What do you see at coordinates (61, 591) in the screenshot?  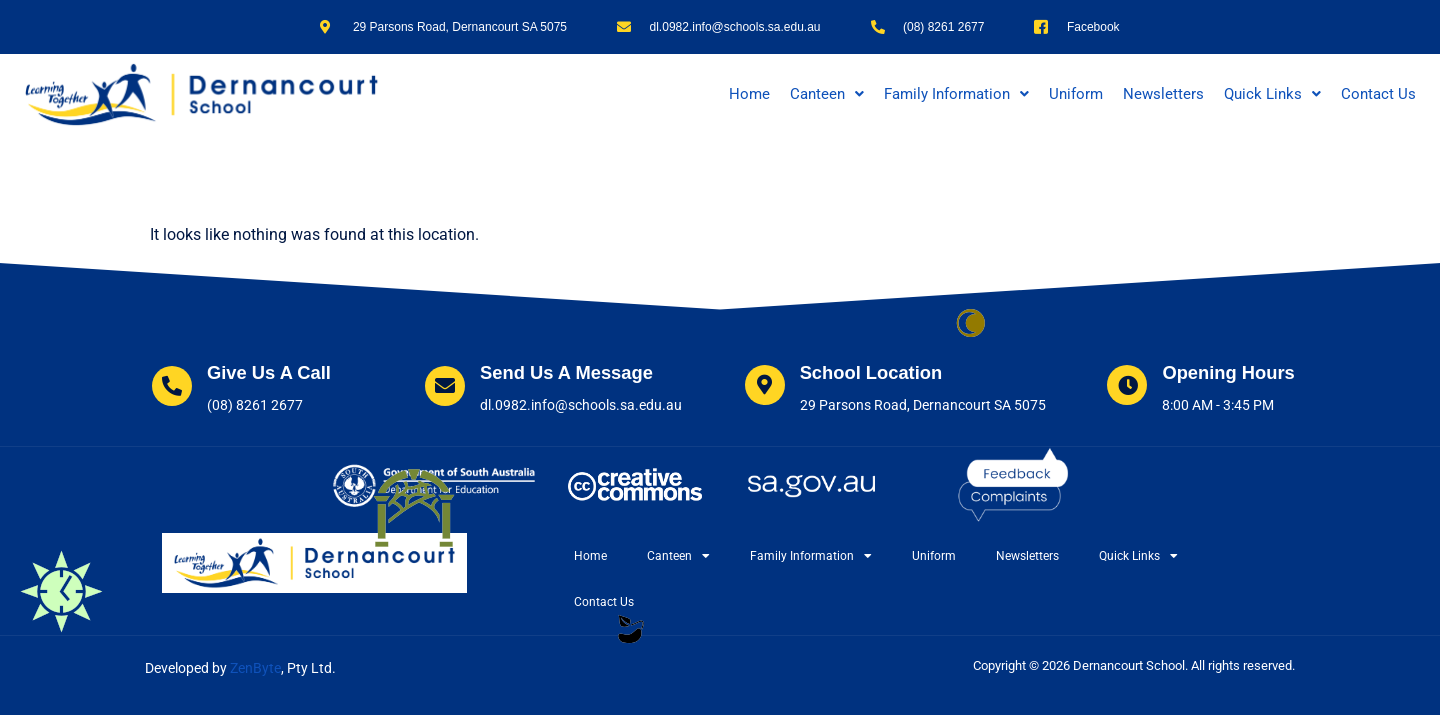 I see `view or set sun-based time settings` at bounding box center [61, 591].